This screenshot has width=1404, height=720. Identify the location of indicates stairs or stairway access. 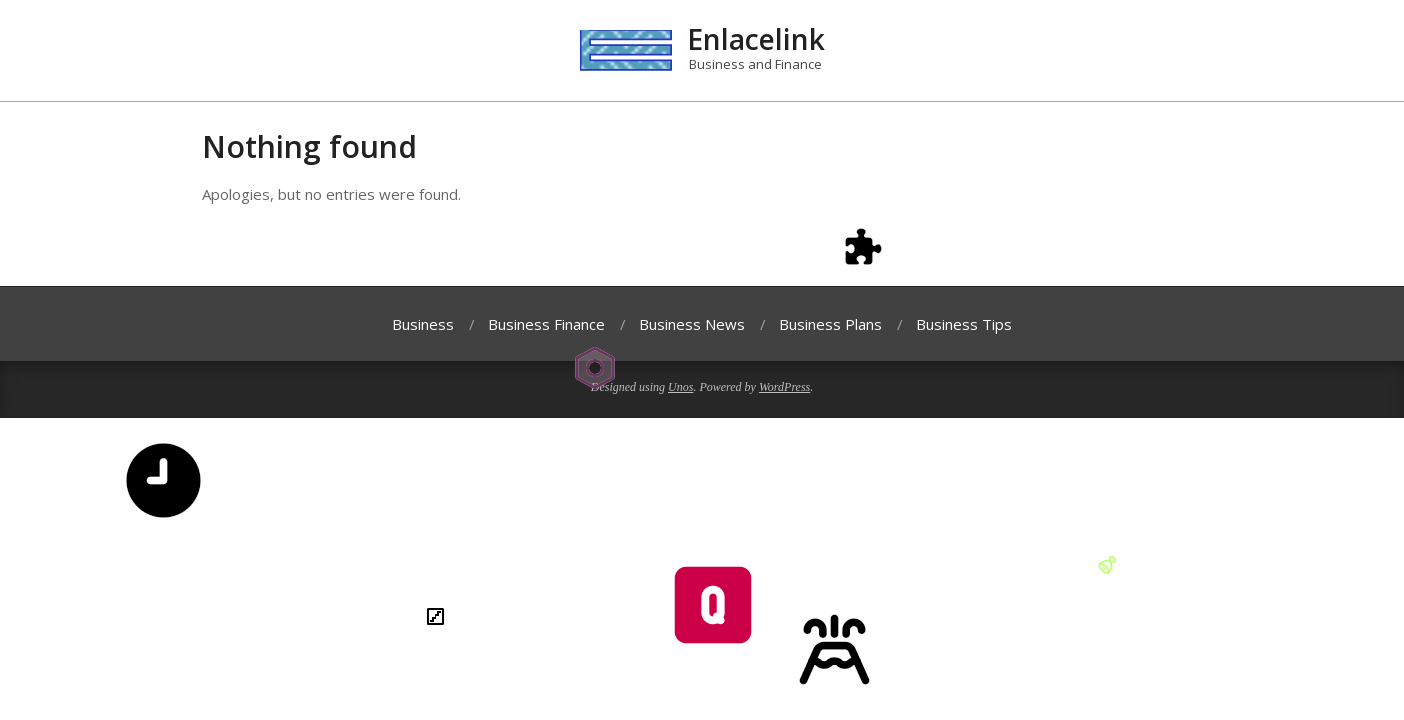
(435, 616).